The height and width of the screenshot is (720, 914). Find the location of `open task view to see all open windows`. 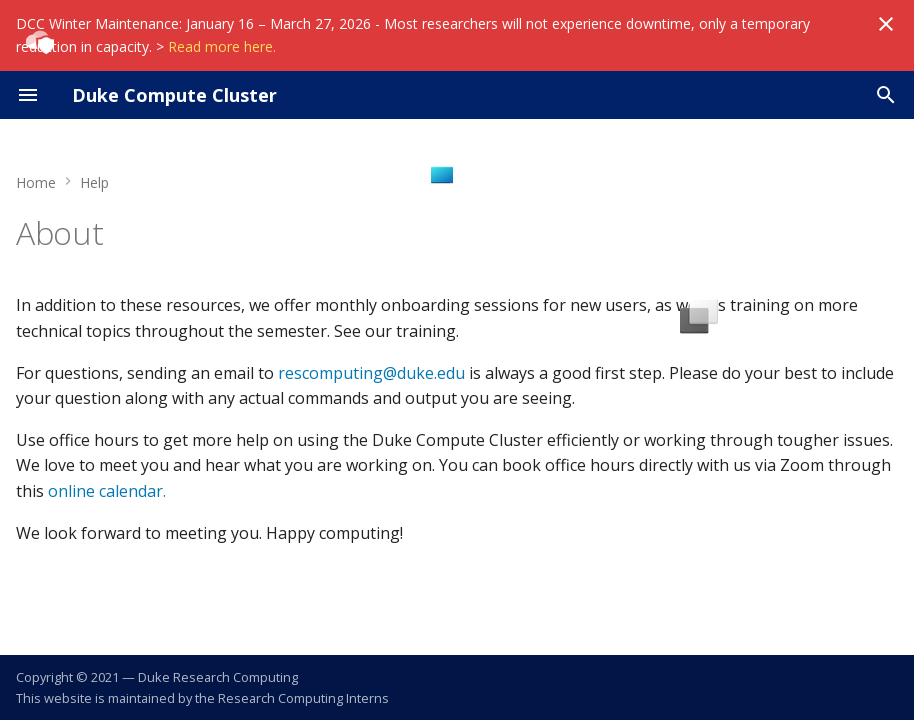

open task view to see all open windows is located at coordinates (699, 316).